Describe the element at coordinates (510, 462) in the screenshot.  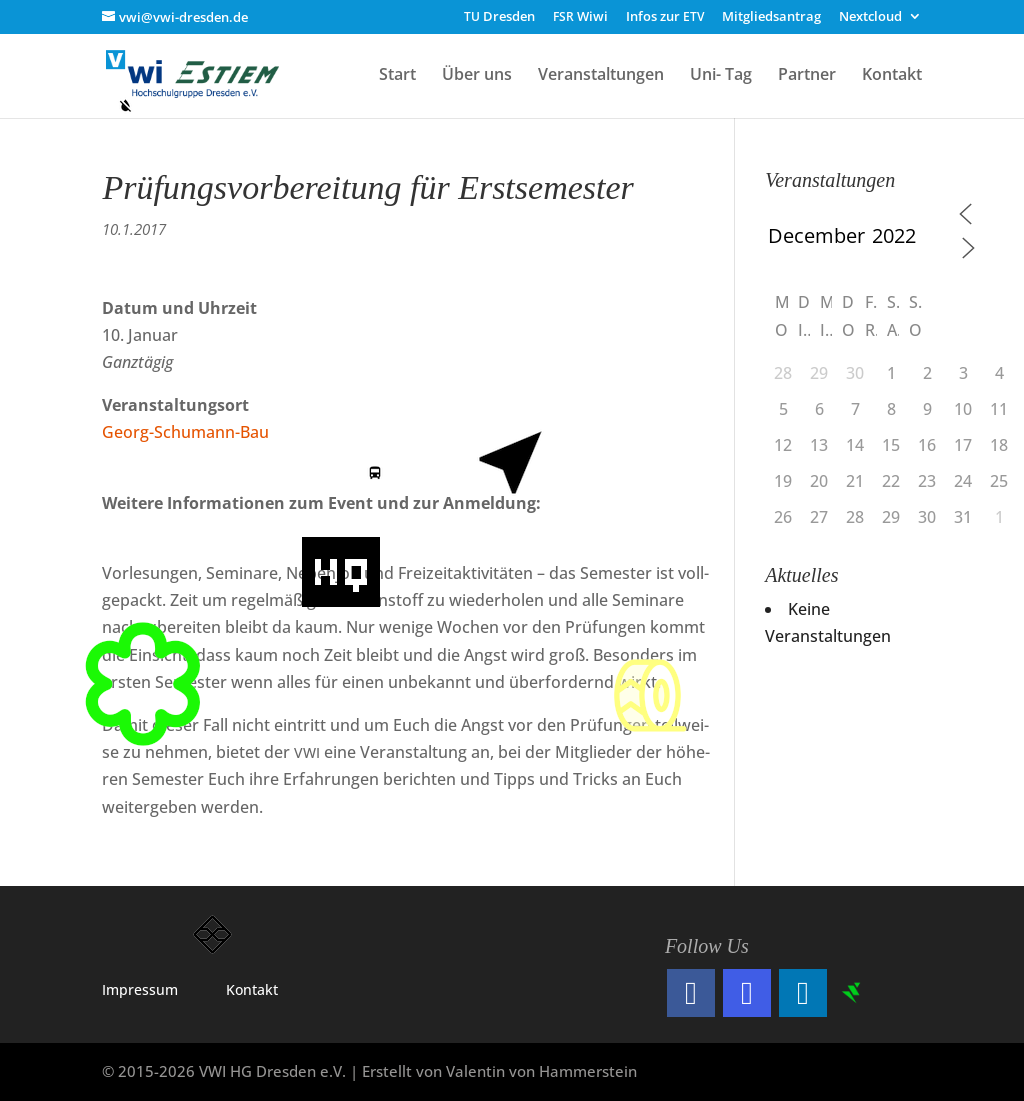
I see `access navigation or directions to current location` at that location.